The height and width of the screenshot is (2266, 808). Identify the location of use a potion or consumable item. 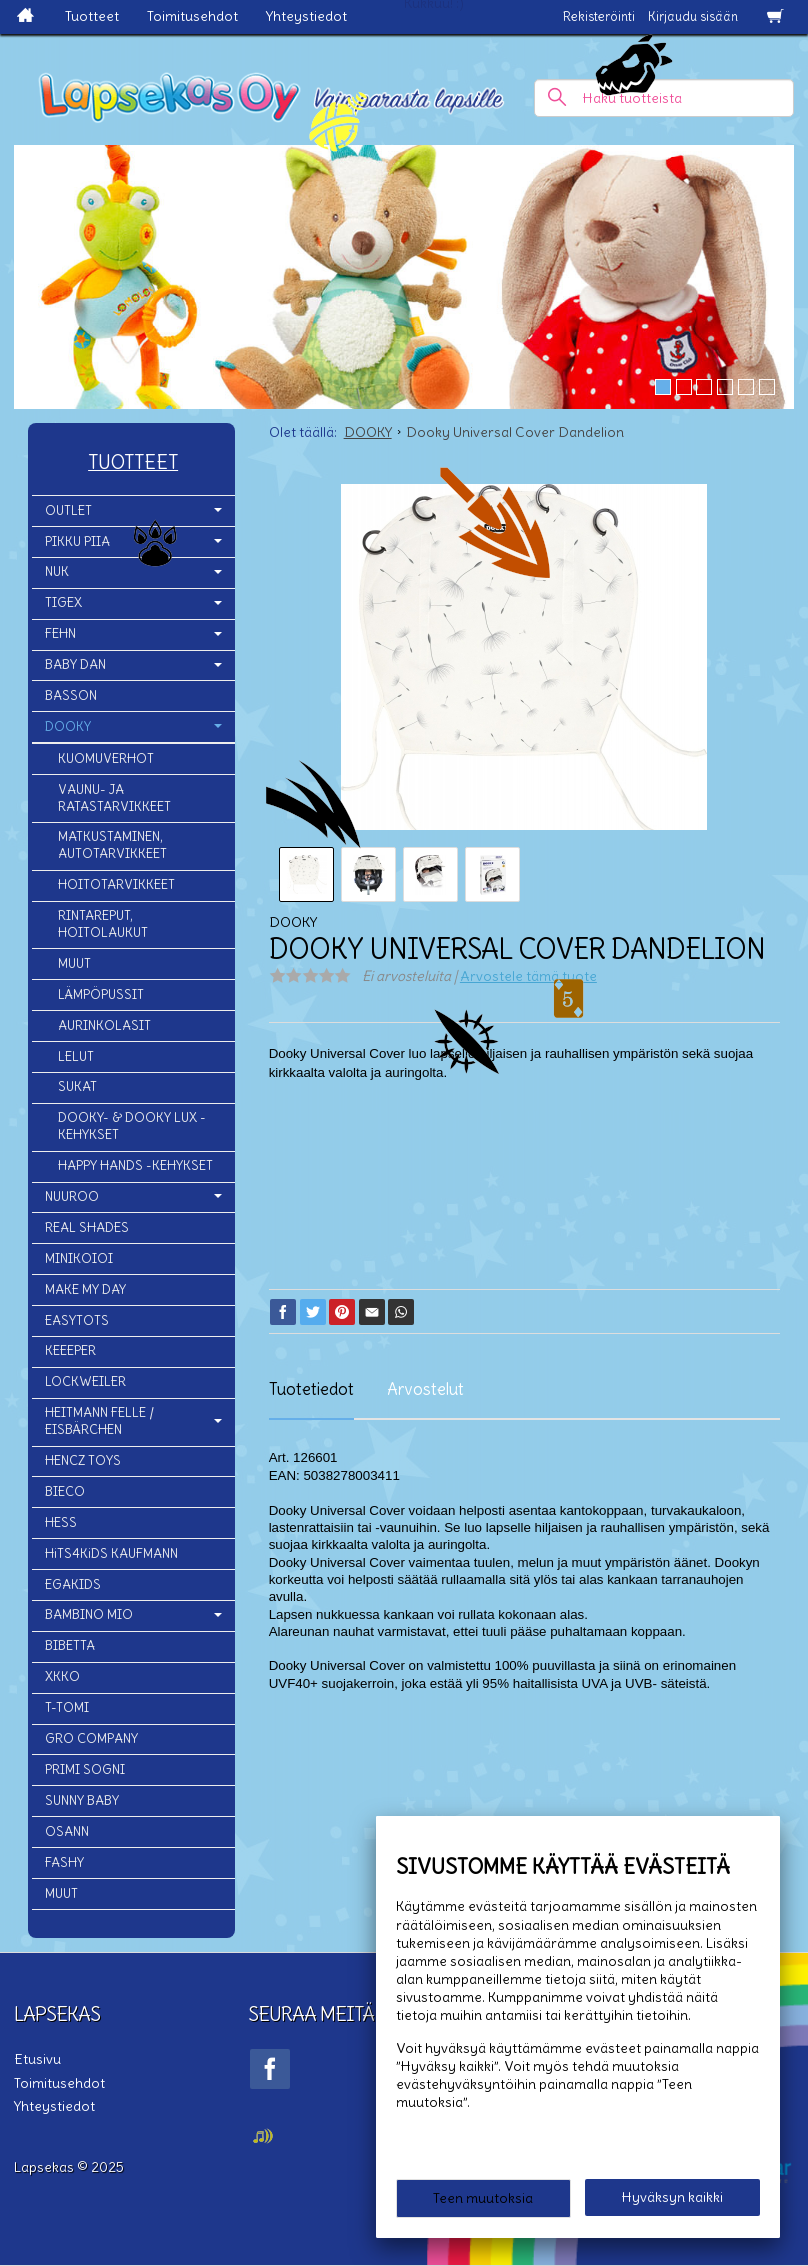
(338, 121).